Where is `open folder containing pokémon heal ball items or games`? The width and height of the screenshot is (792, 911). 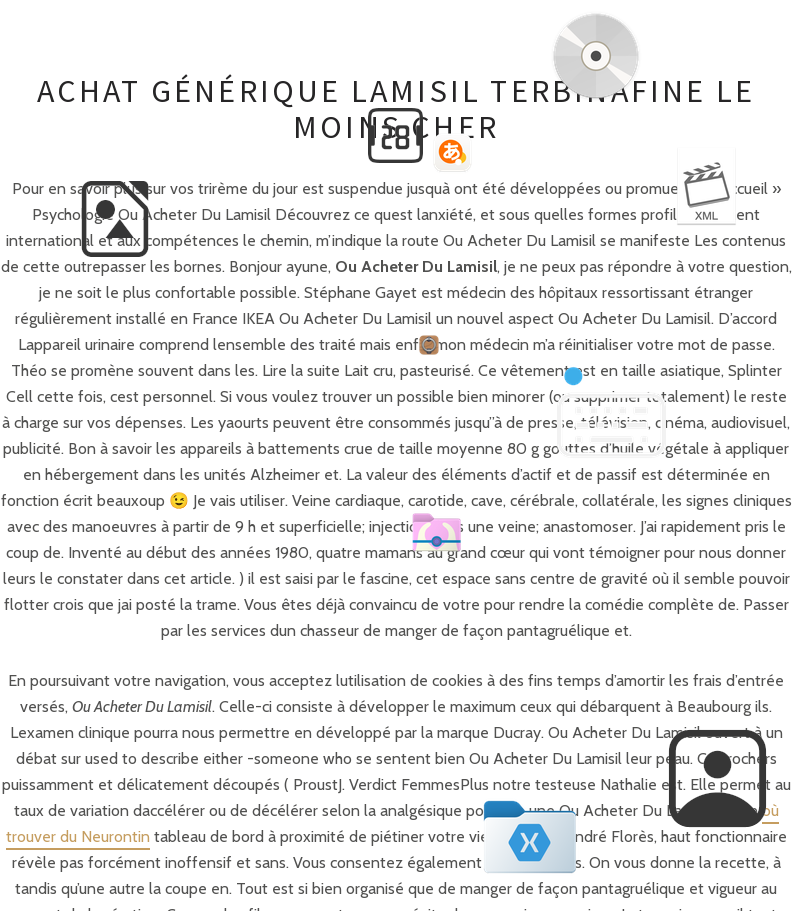 open folder containing pokémon heal ball items or games is located at coordinates (436, 533).